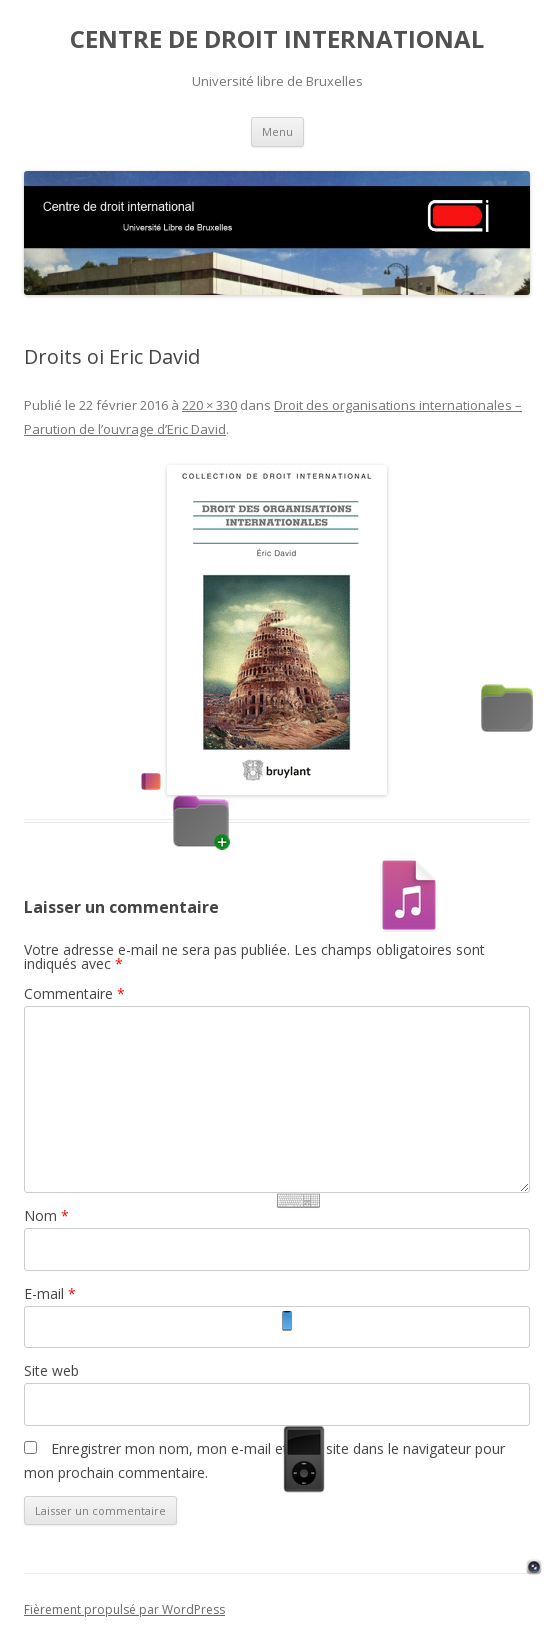 This screenshot has width=554, height=1646. I want to click on iPod classic device icon, so click(304, 1459).